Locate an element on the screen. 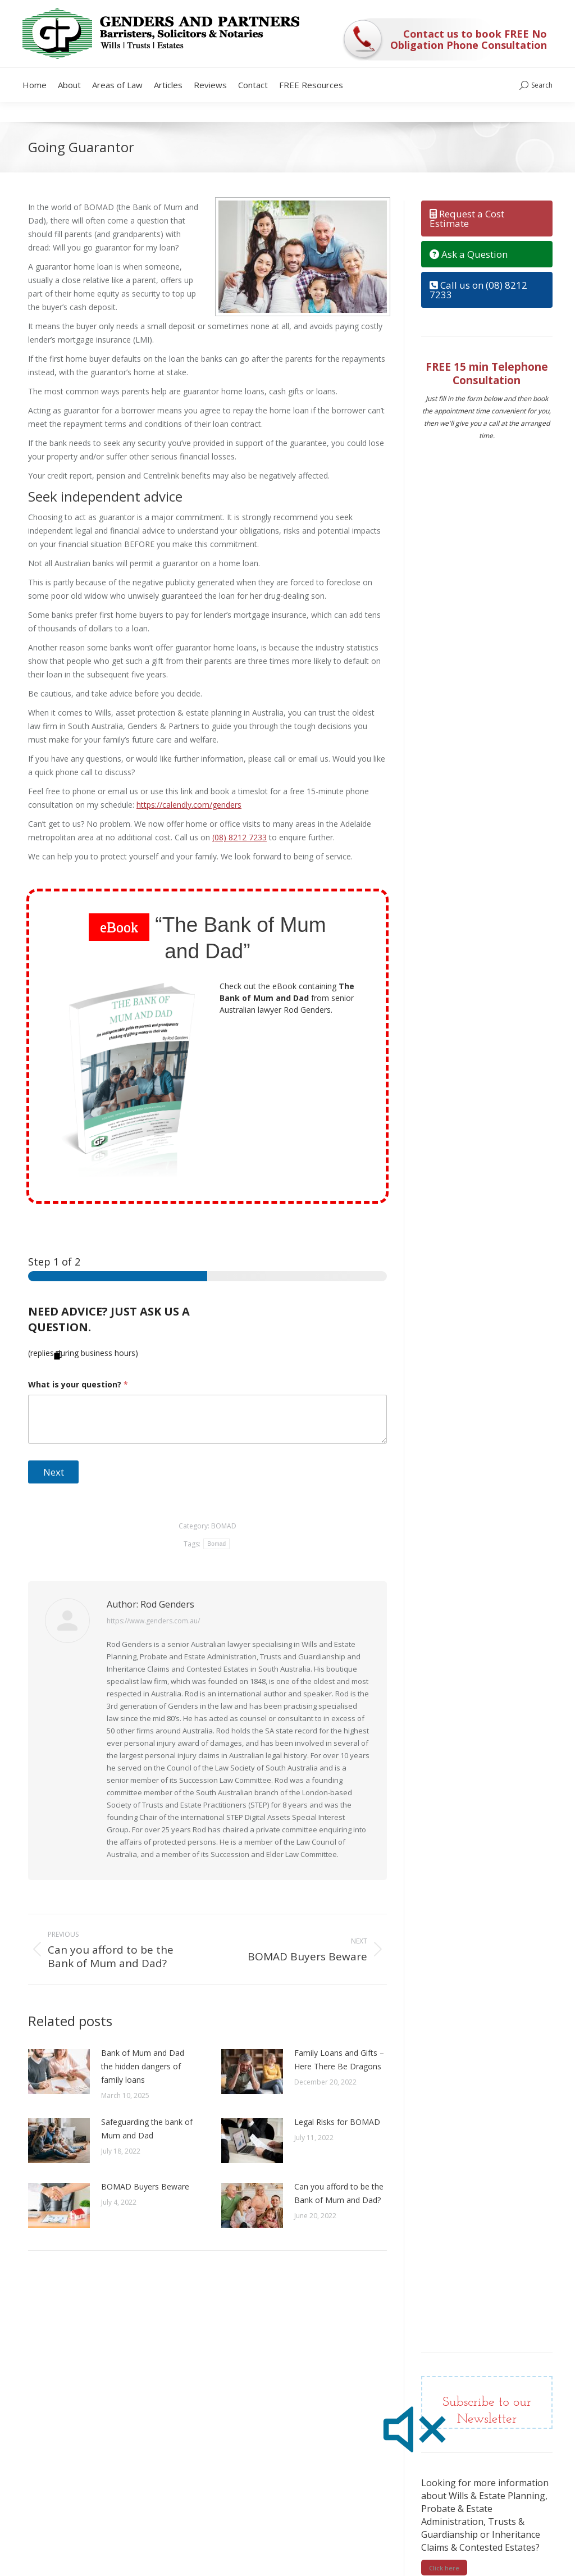  mute audio or sound is located at coordinates (413, 2429).